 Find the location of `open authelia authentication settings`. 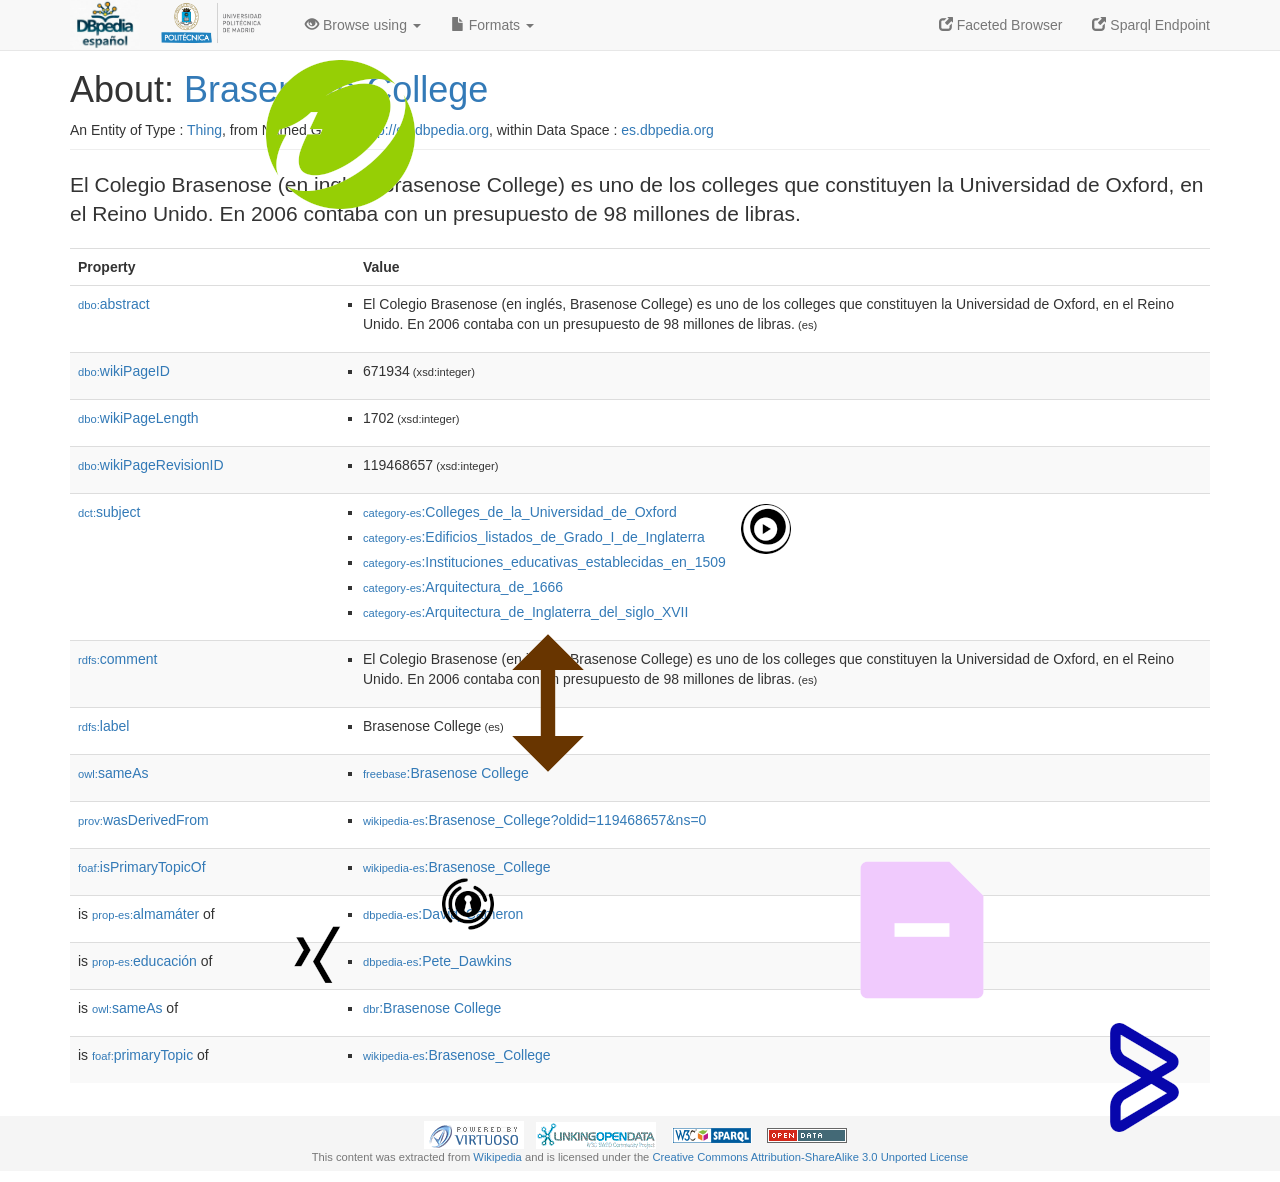

open authelia authentication settings is located at coordinates (468, 904).